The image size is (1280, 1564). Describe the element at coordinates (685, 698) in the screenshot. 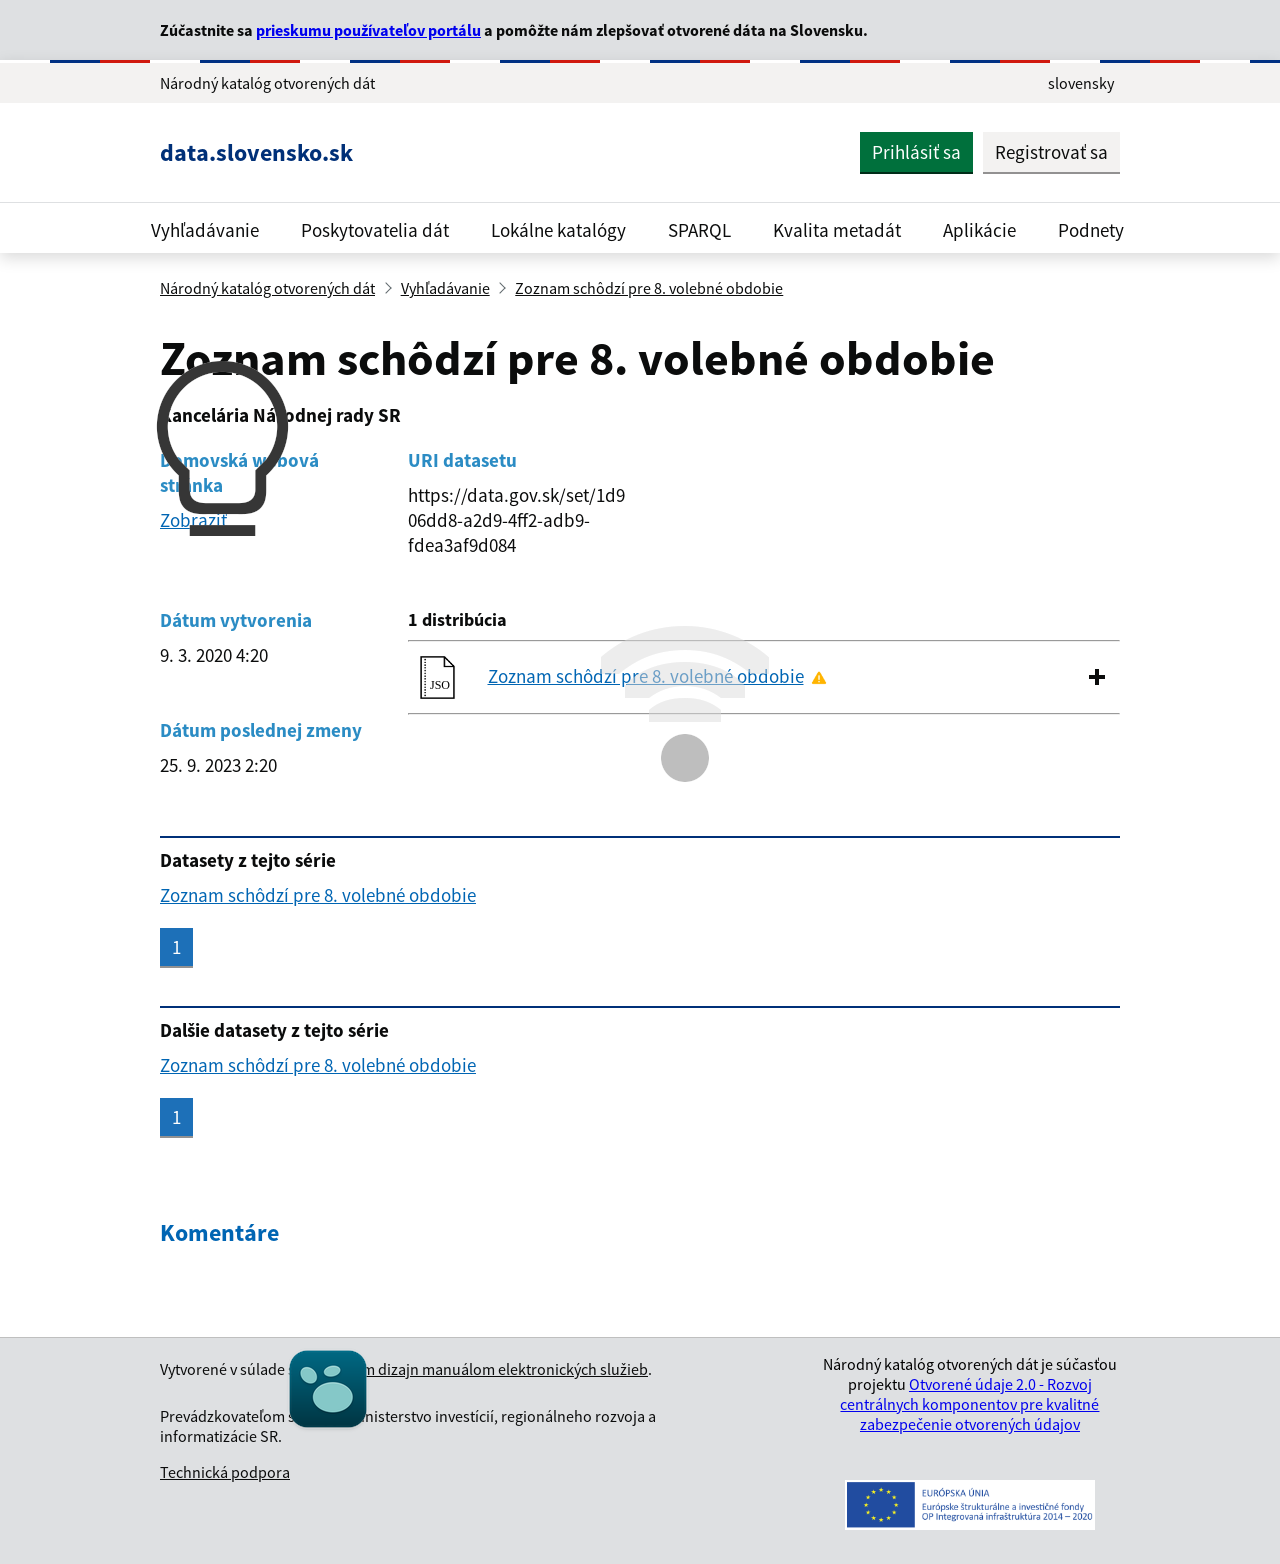

I see `indicates weak wireless network signal strength` at that location.